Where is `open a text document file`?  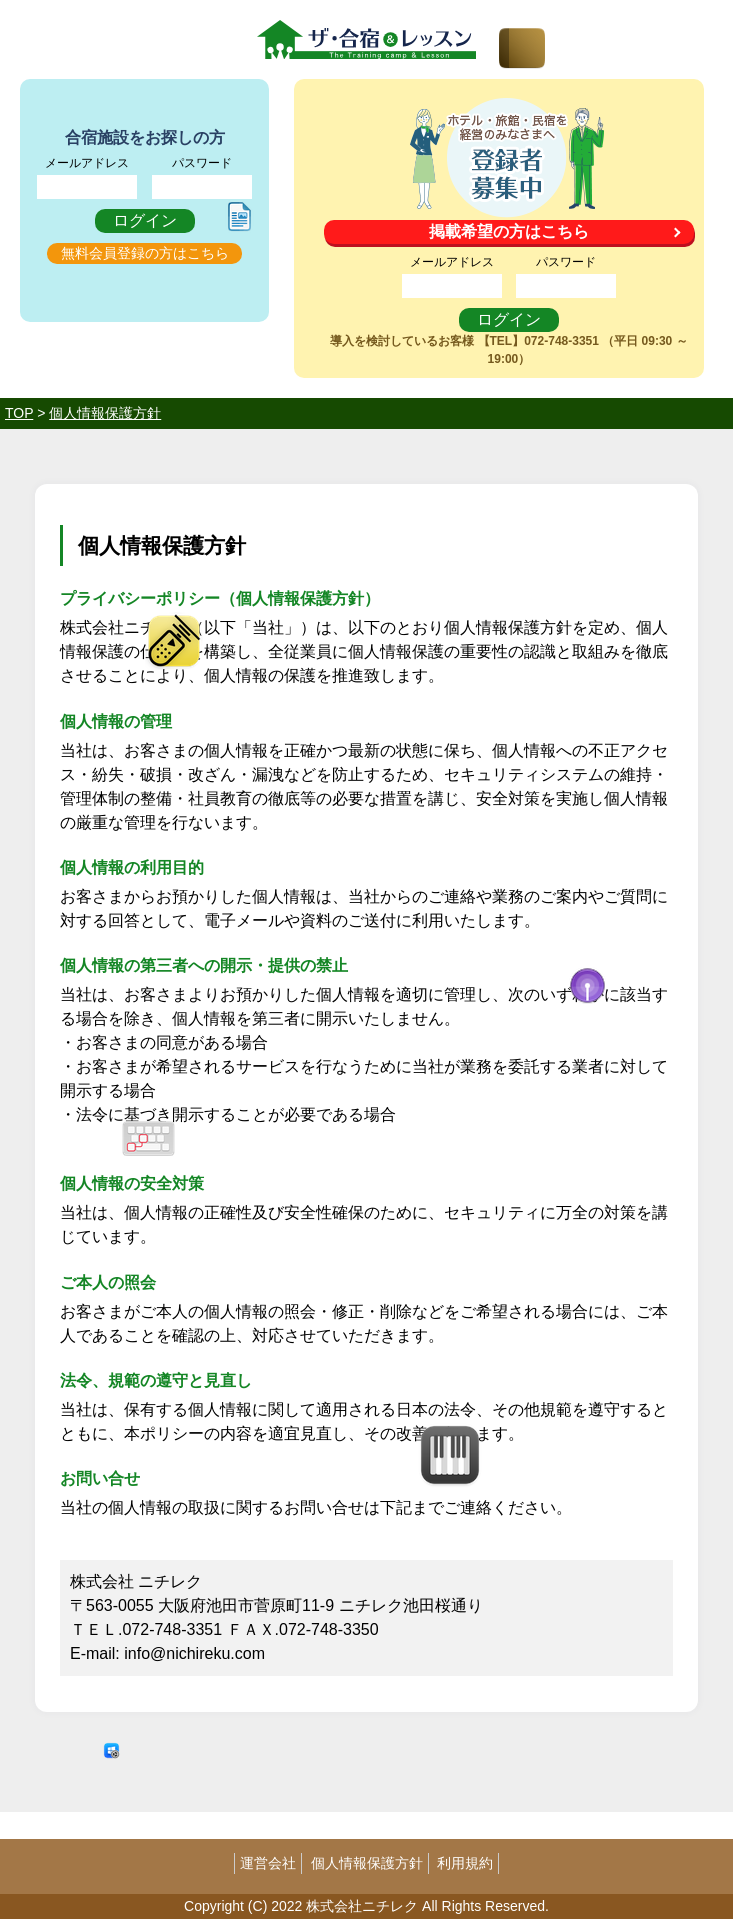 open a text document file is located at coordinates (239, 216).